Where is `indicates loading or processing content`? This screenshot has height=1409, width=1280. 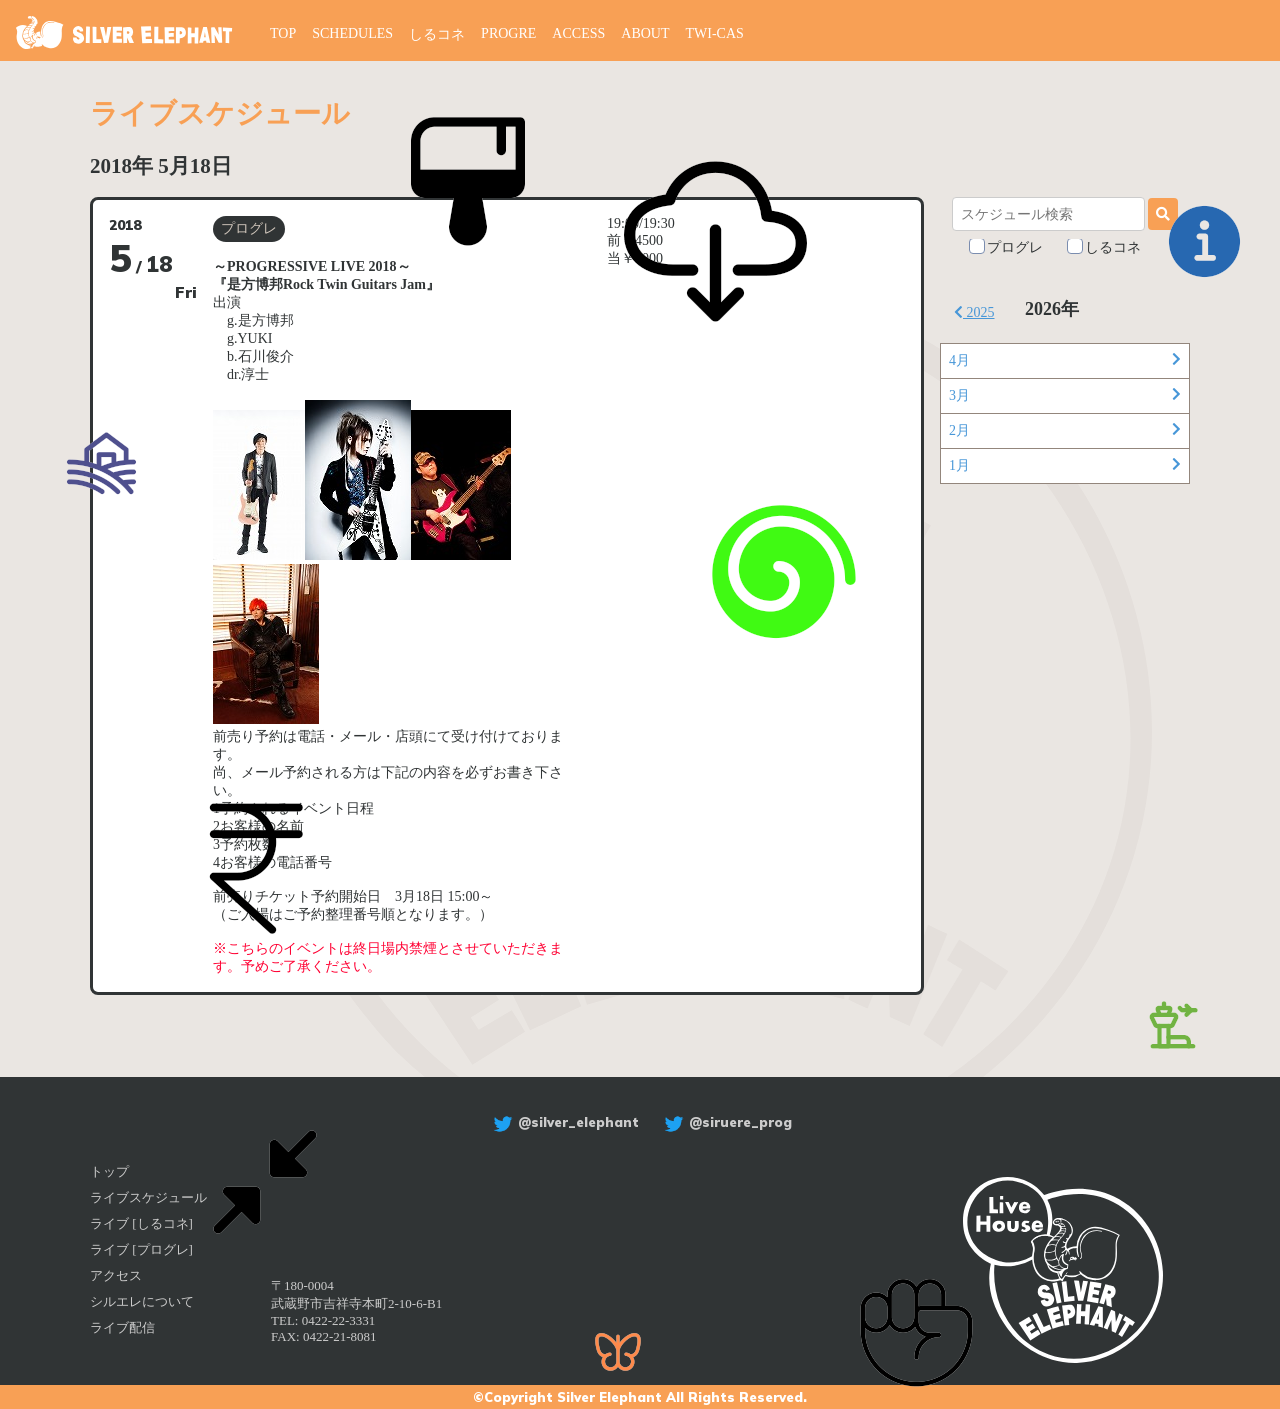 indicates loading or processing content is located at coordinates (776, 569).